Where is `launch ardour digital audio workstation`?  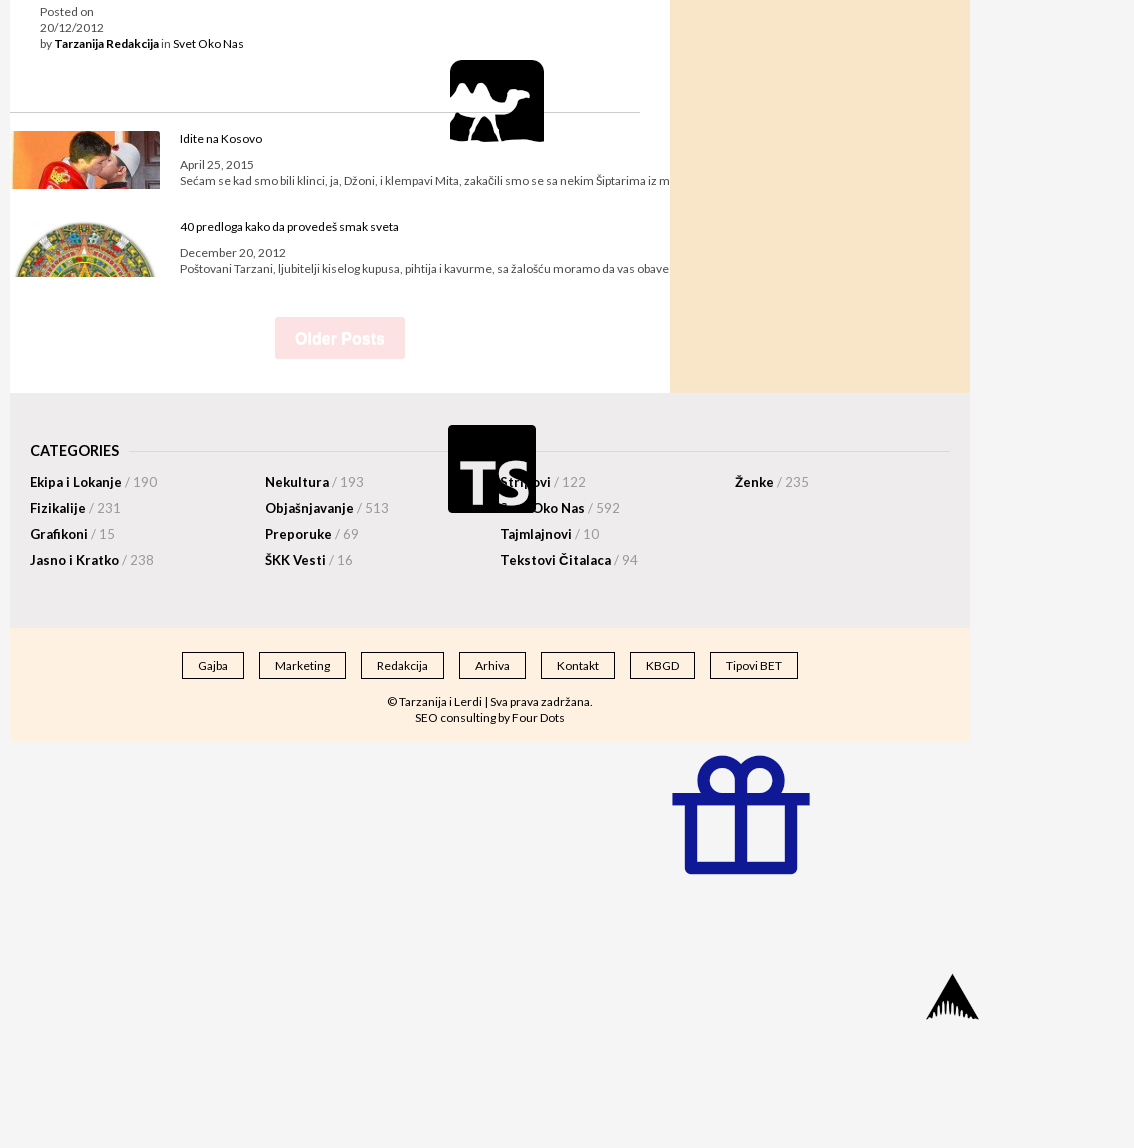 launch ardour digital audio workstation is located at coordinates (952, 996).